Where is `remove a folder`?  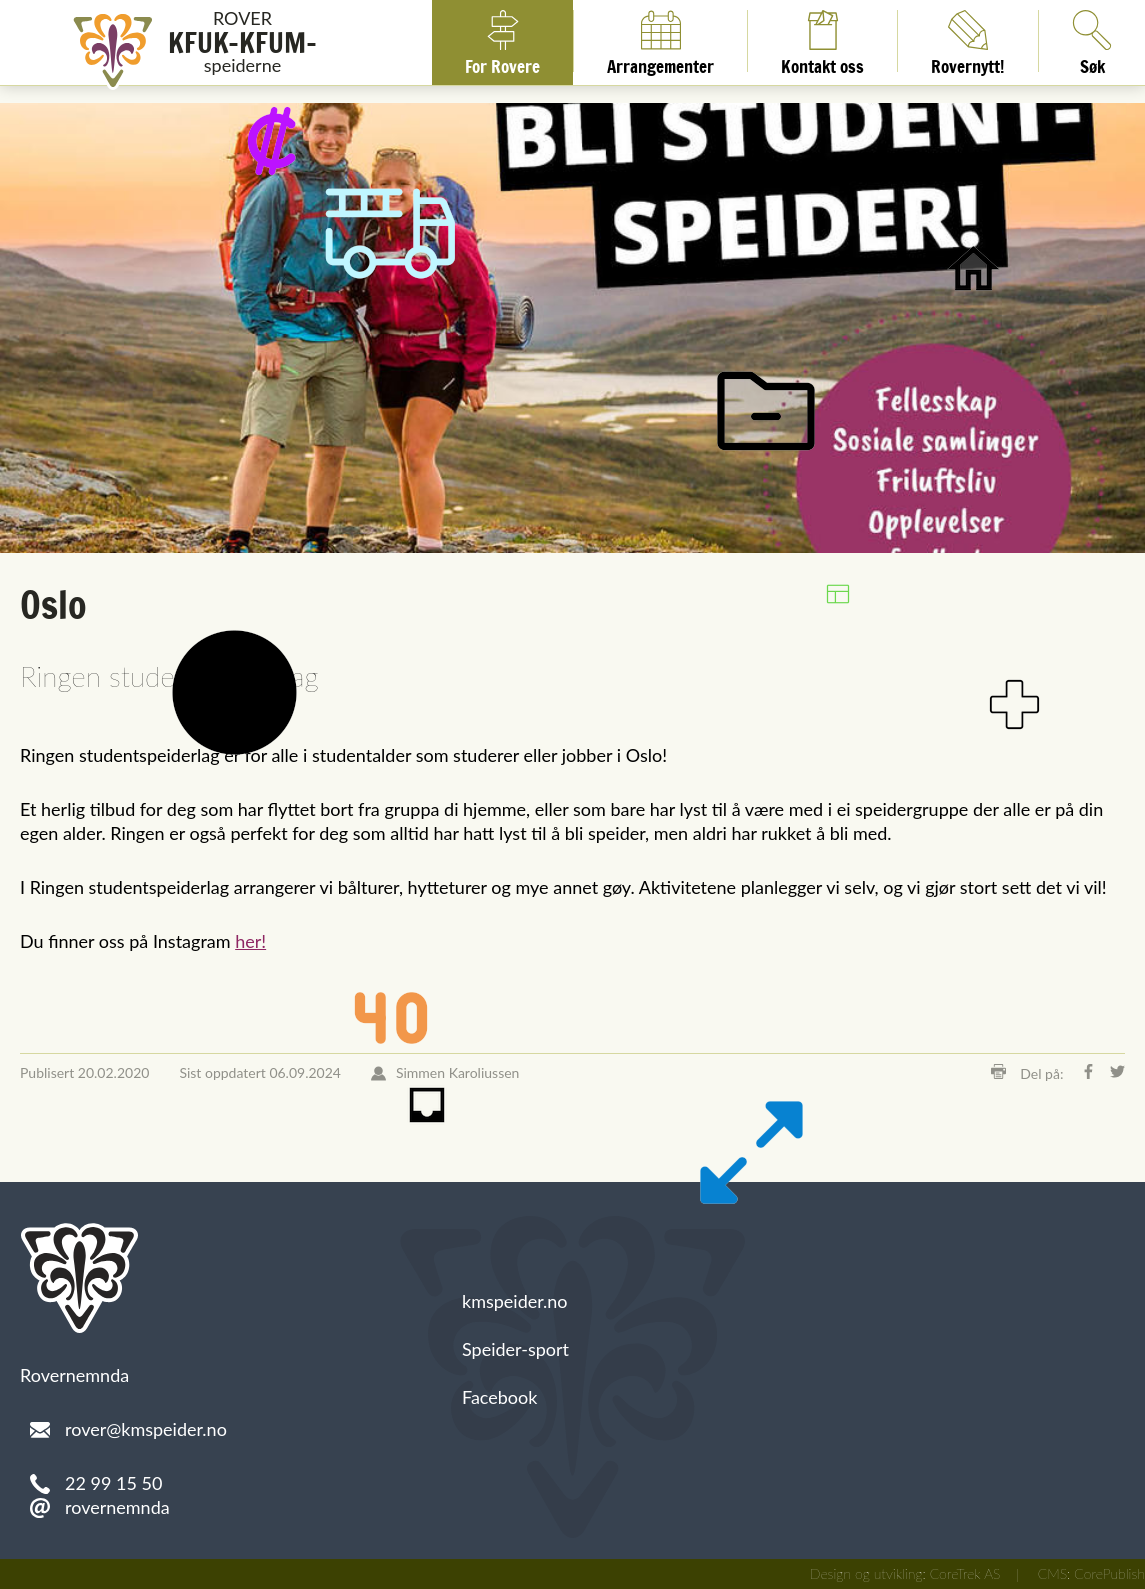 remove a folder is located at coordinates (766, 409).